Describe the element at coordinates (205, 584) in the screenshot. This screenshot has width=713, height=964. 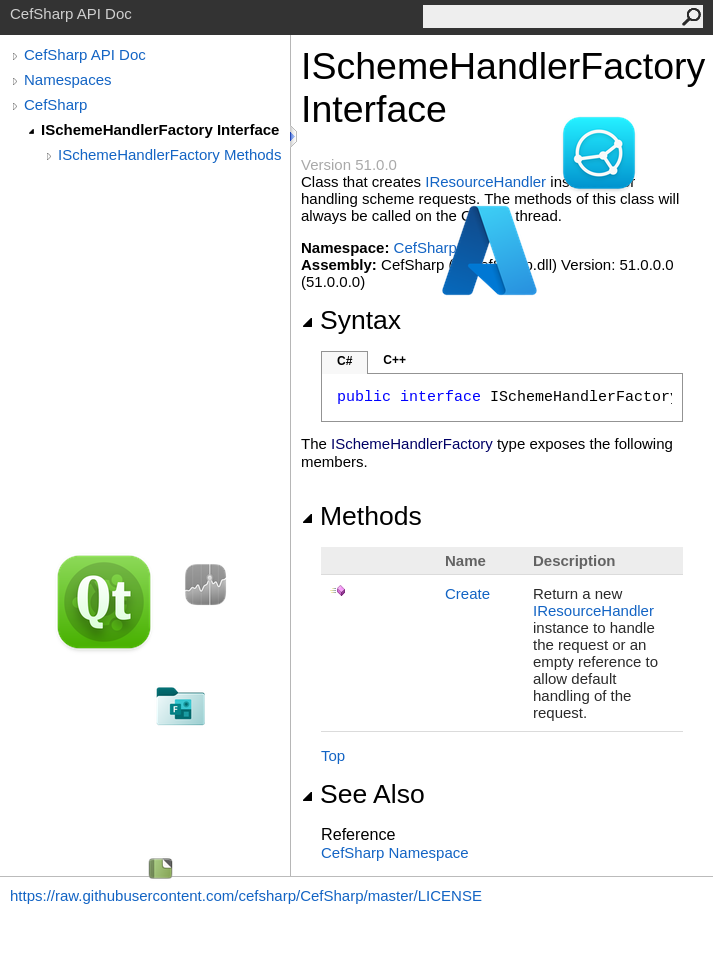
I see `open the stocks app` at that location.